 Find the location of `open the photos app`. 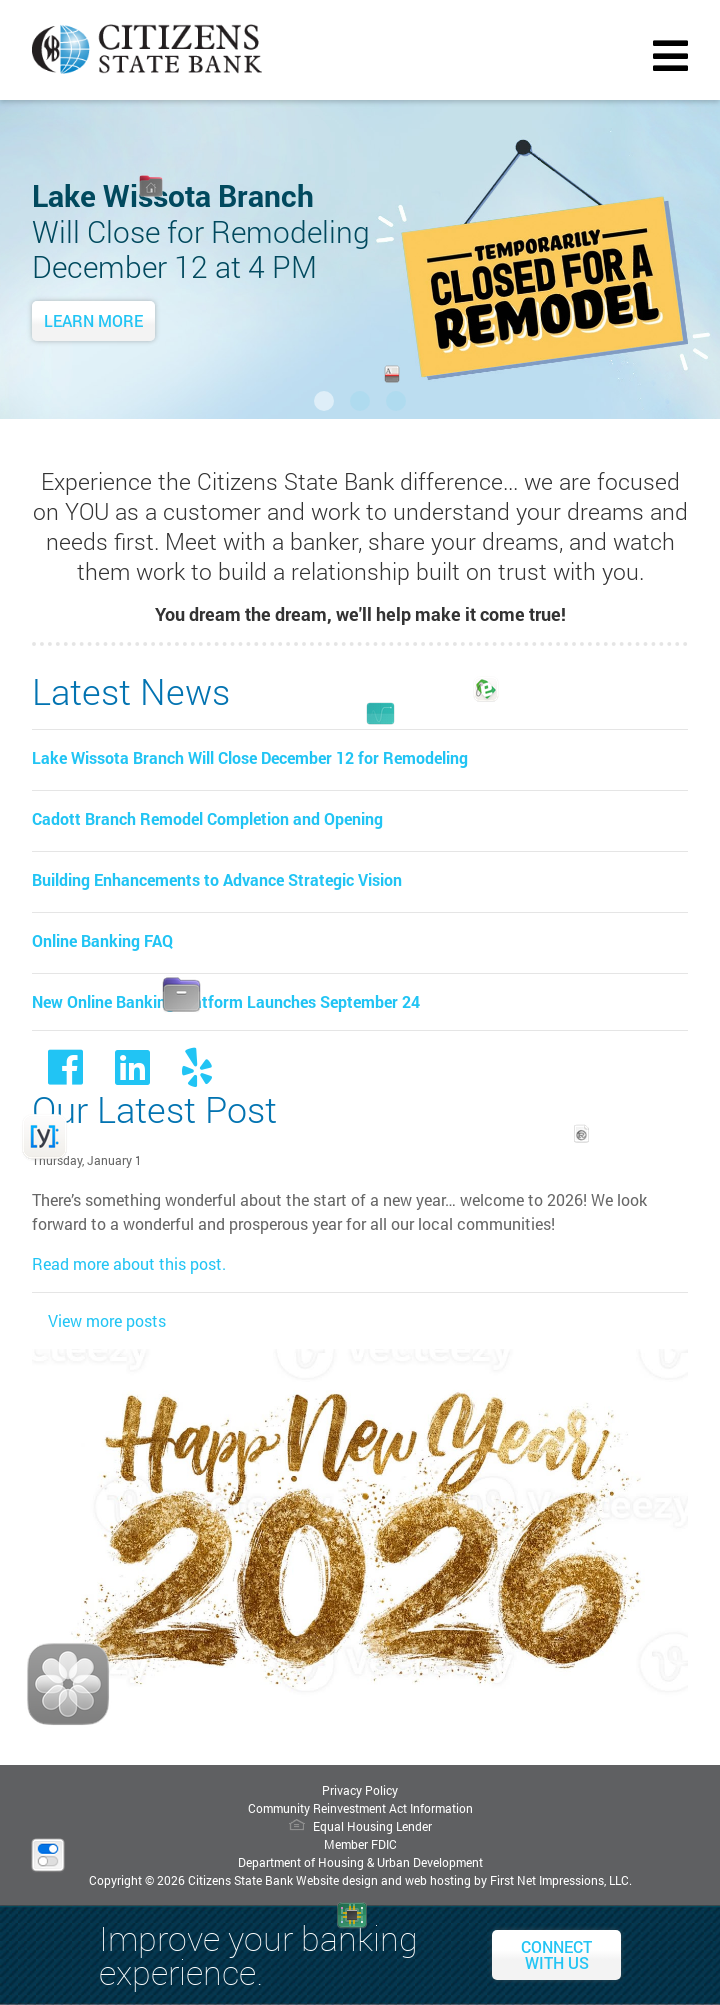

open the photos app is located at coordinates (68, 1684).